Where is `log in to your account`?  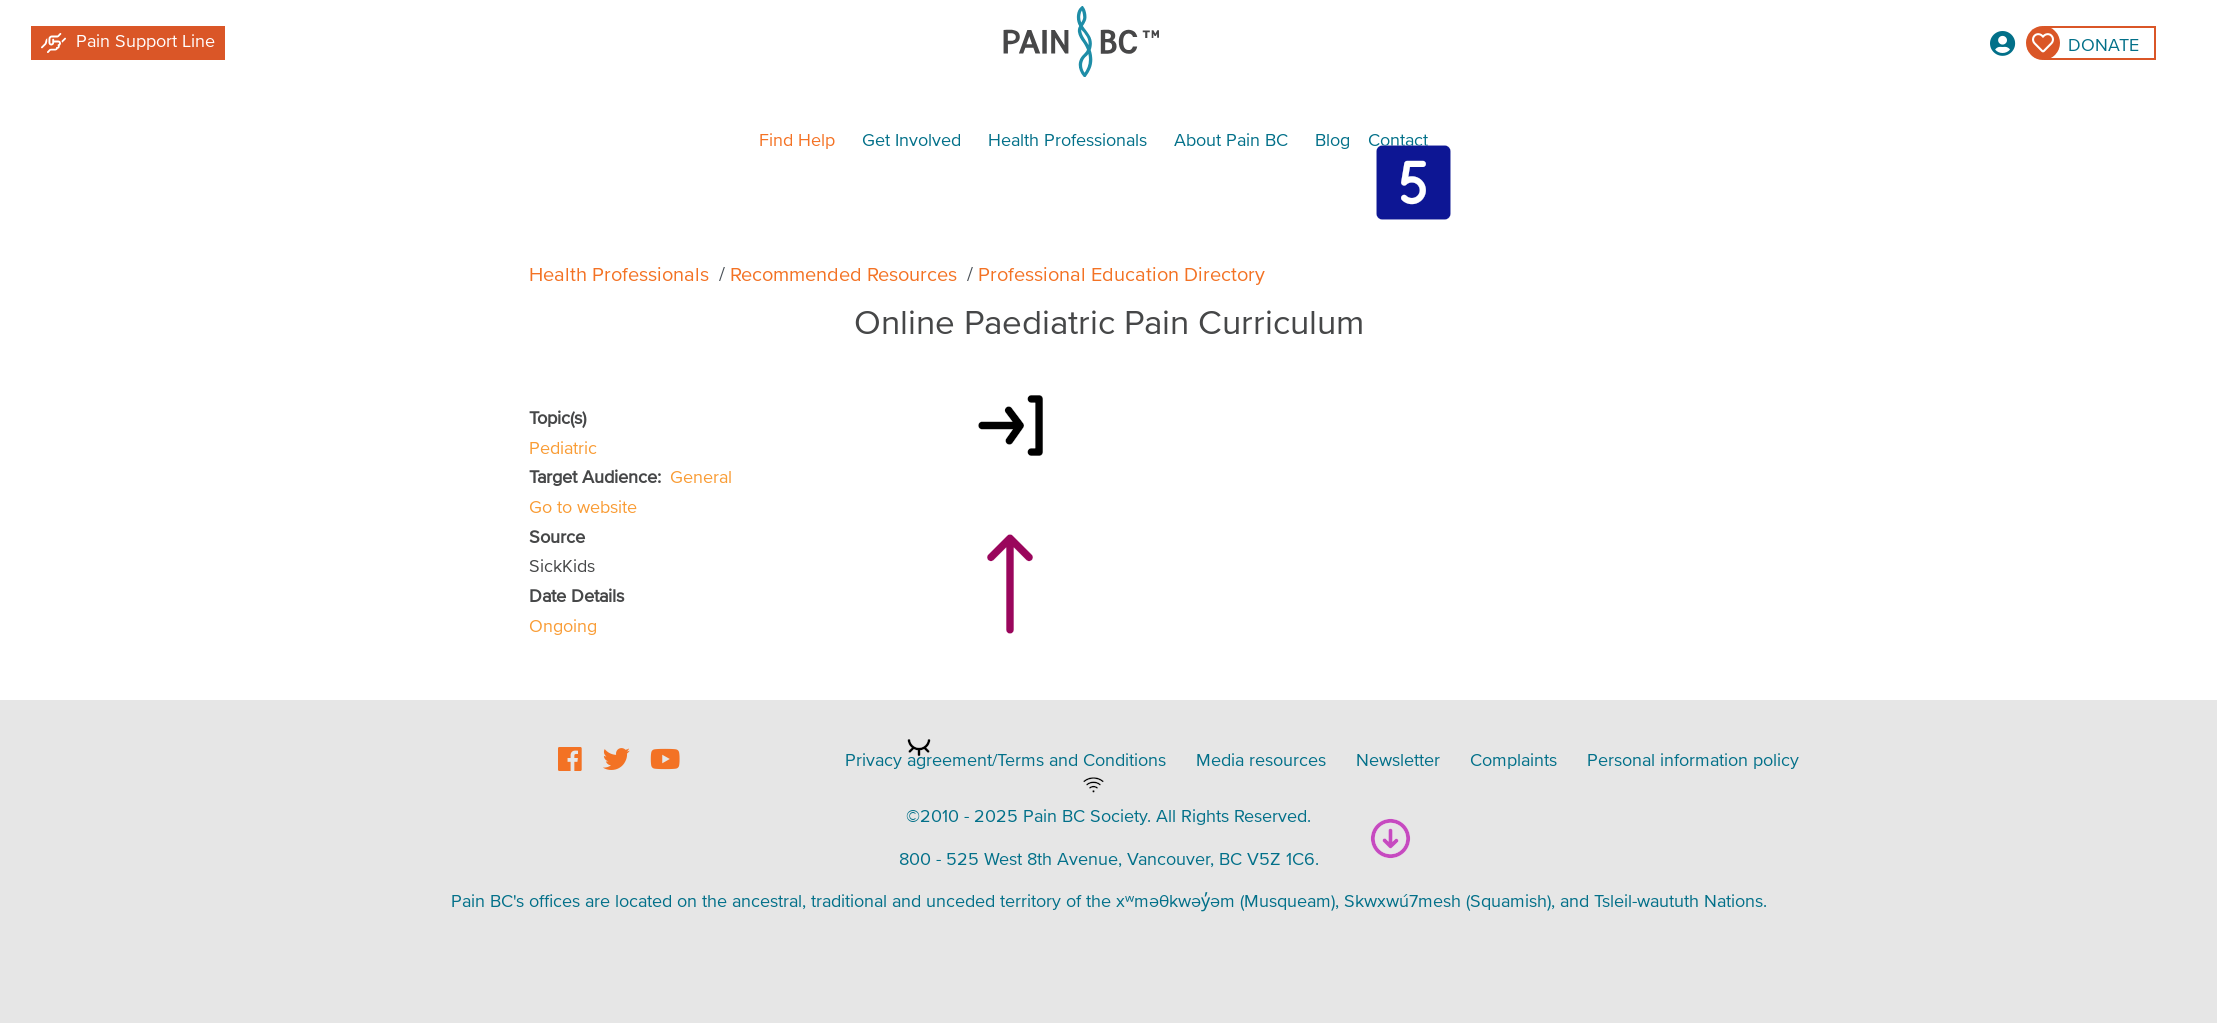 log in to your account is located at coordinates (1012, 425).